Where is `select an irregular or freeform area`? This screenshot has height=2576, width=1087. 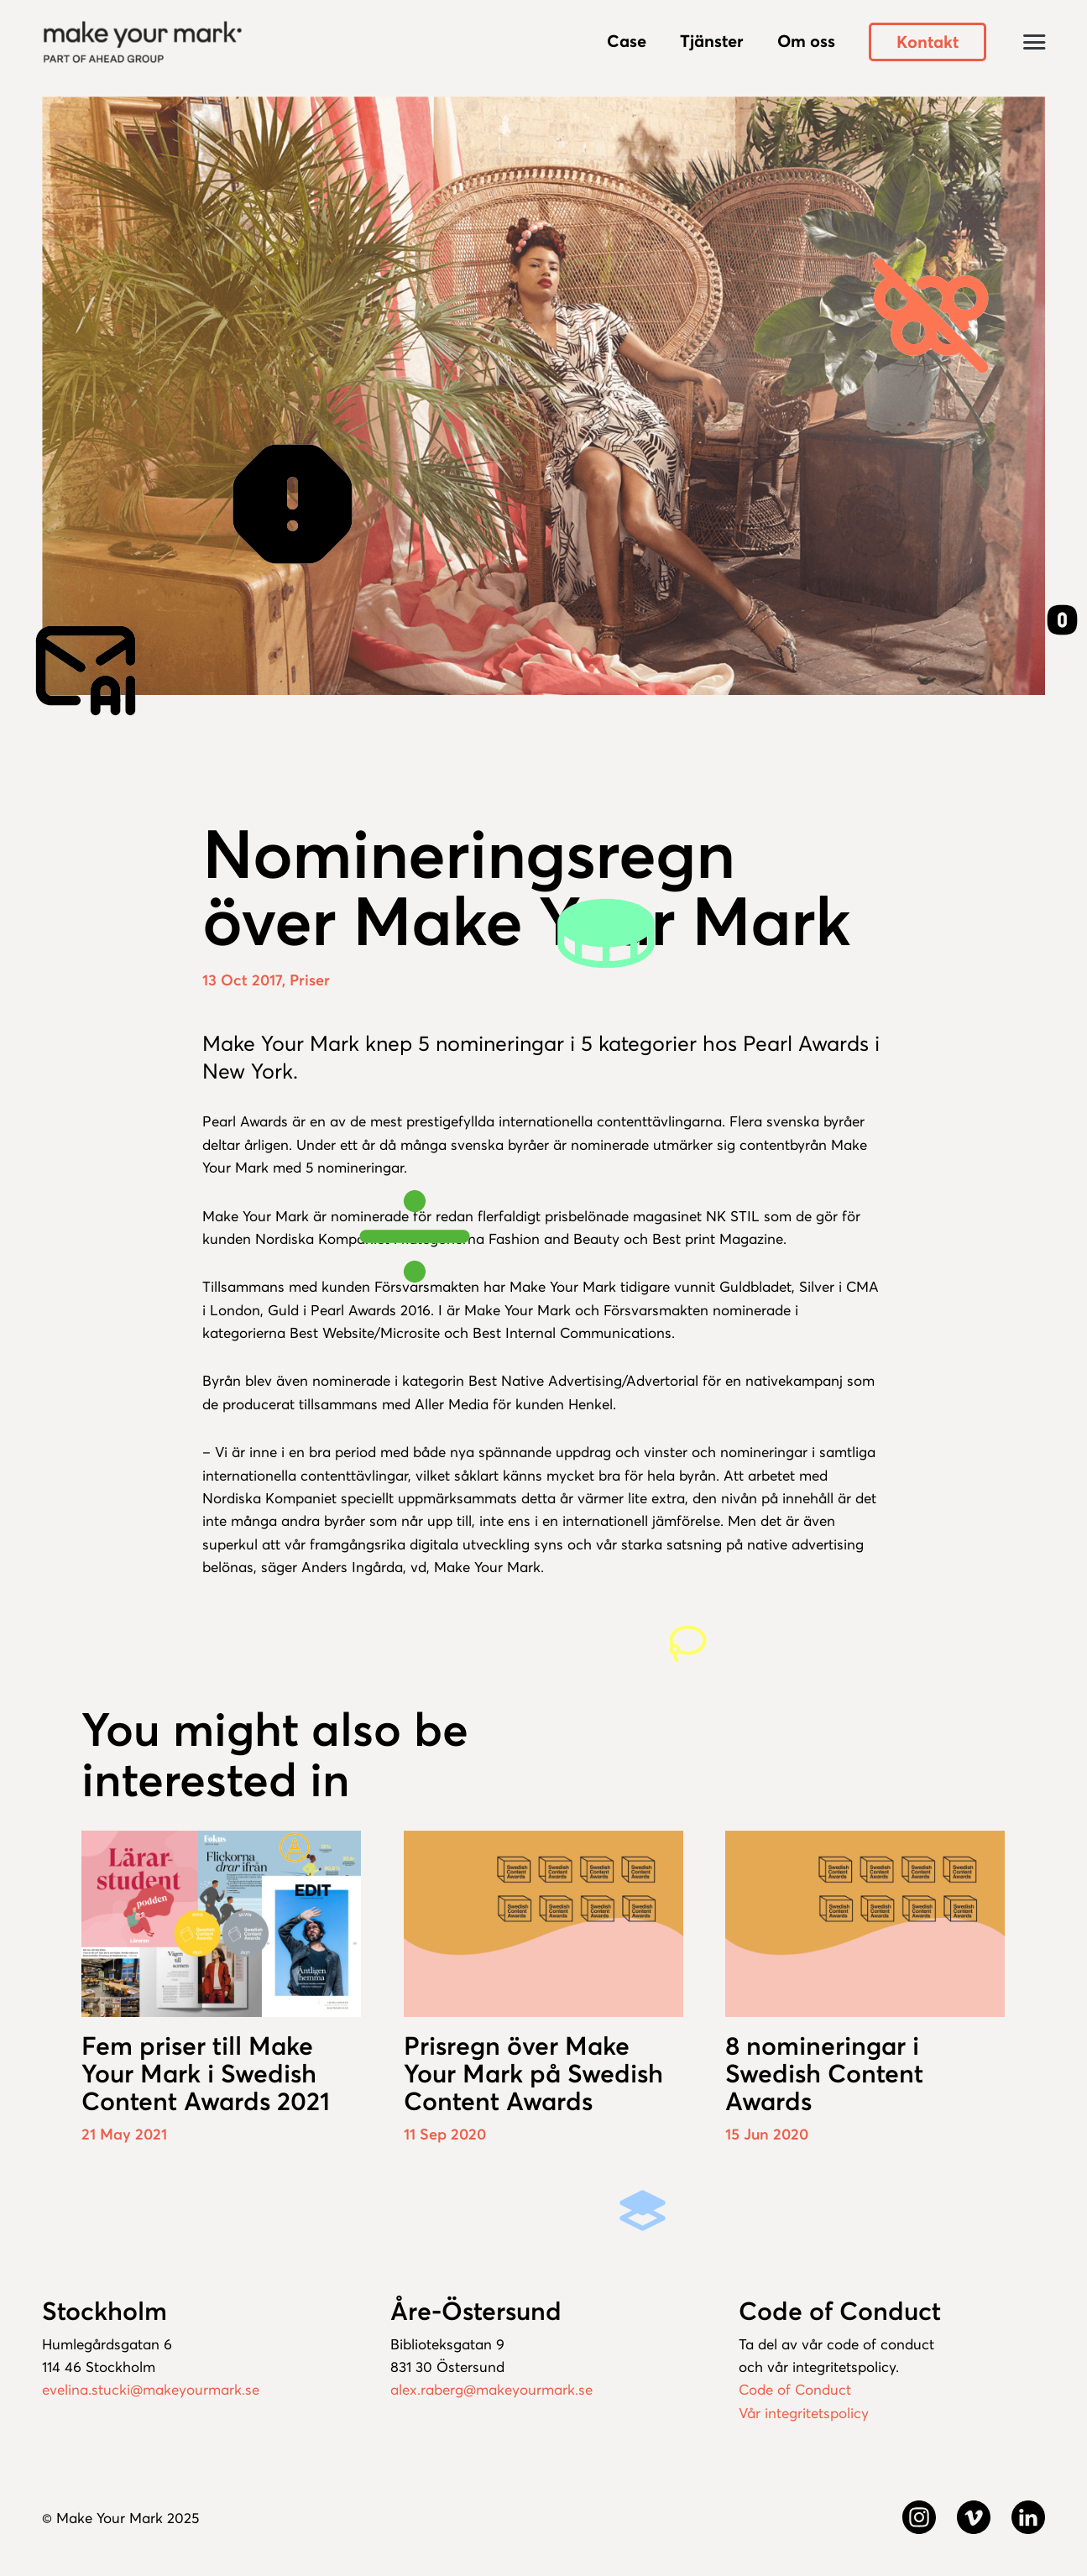
select an irregular or freeform area is located at coordinates (687, 1643).